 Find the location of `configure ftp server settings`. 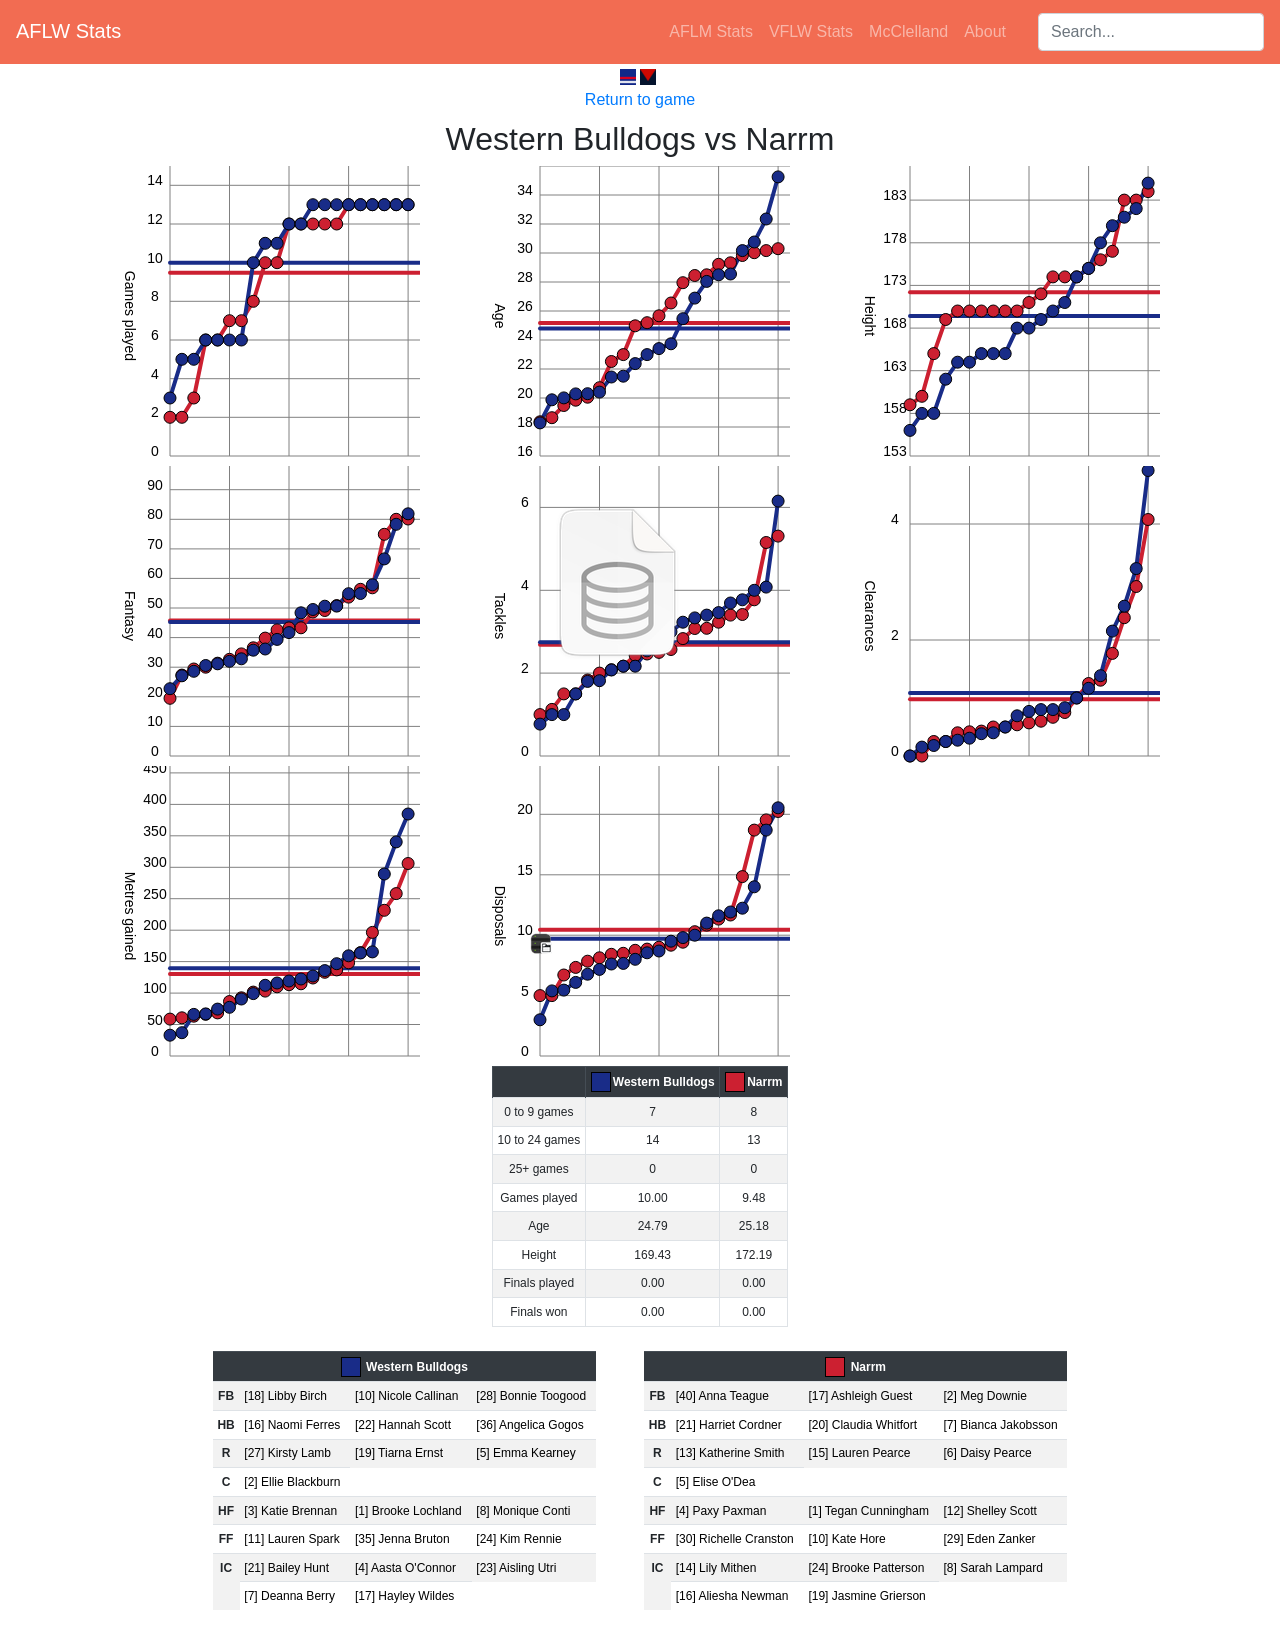

configure ftp server settings is located at coordinates (541, 944).